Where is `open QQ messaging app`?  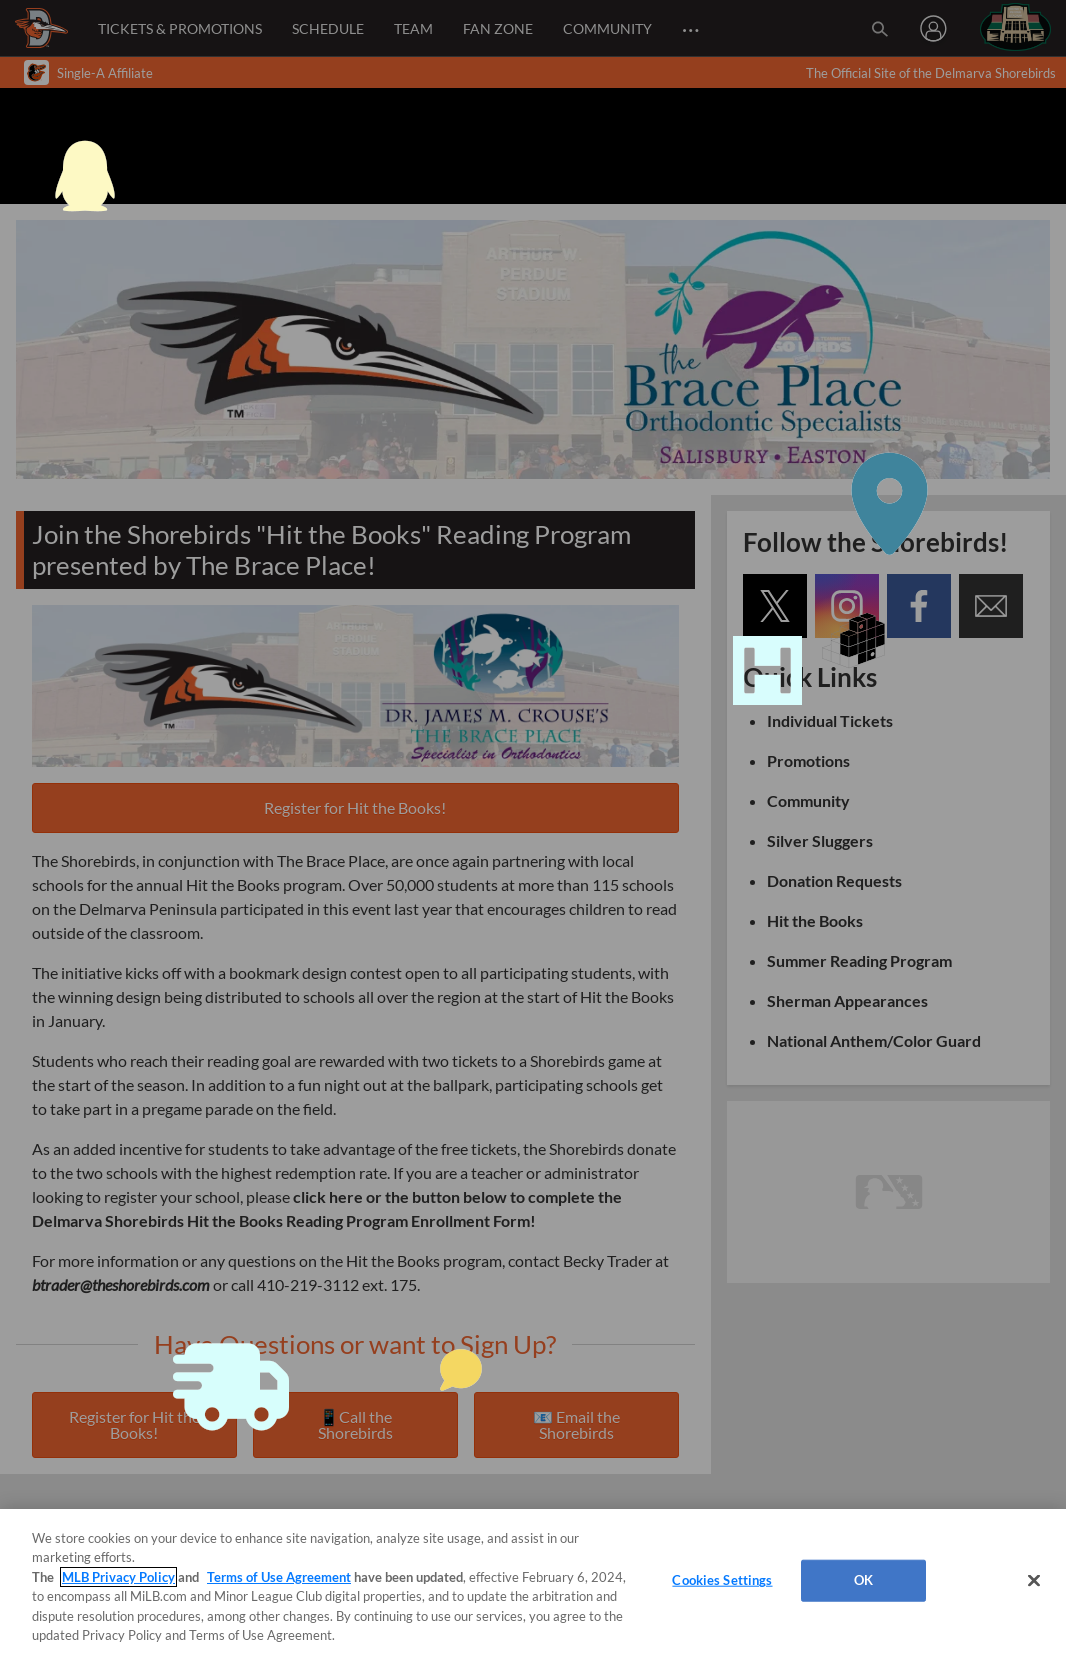 open QQ messaging app is located at coordinates (85, 176).